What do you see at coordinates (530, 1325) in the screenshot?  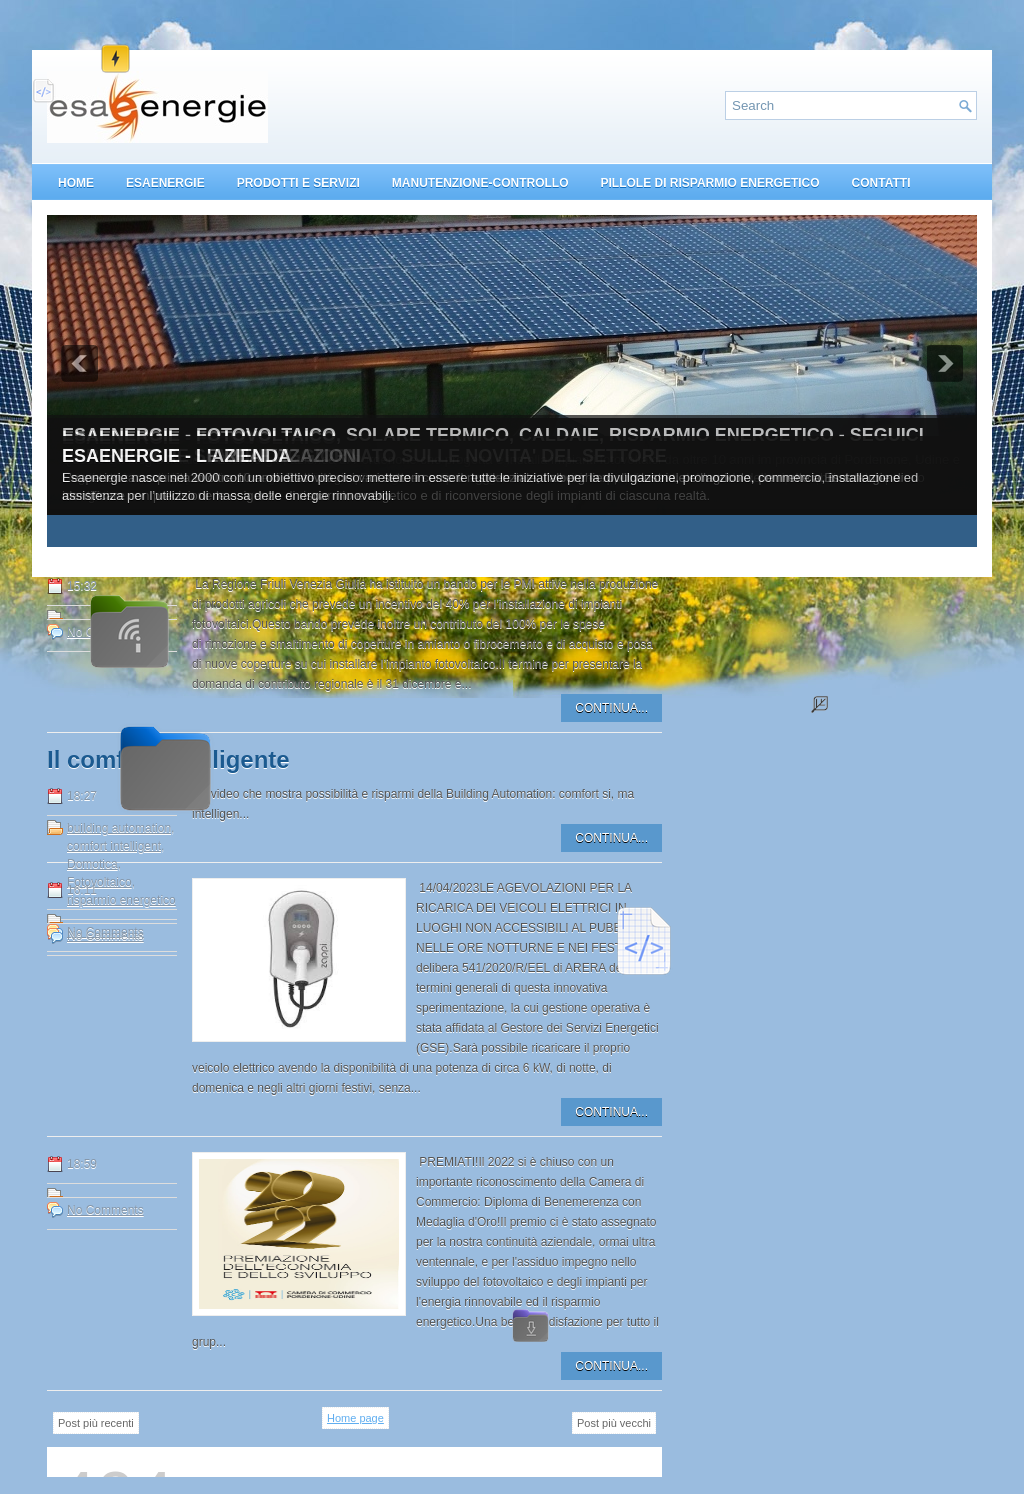 I see `open your downloads folder` at bounding box center [530, 1325].